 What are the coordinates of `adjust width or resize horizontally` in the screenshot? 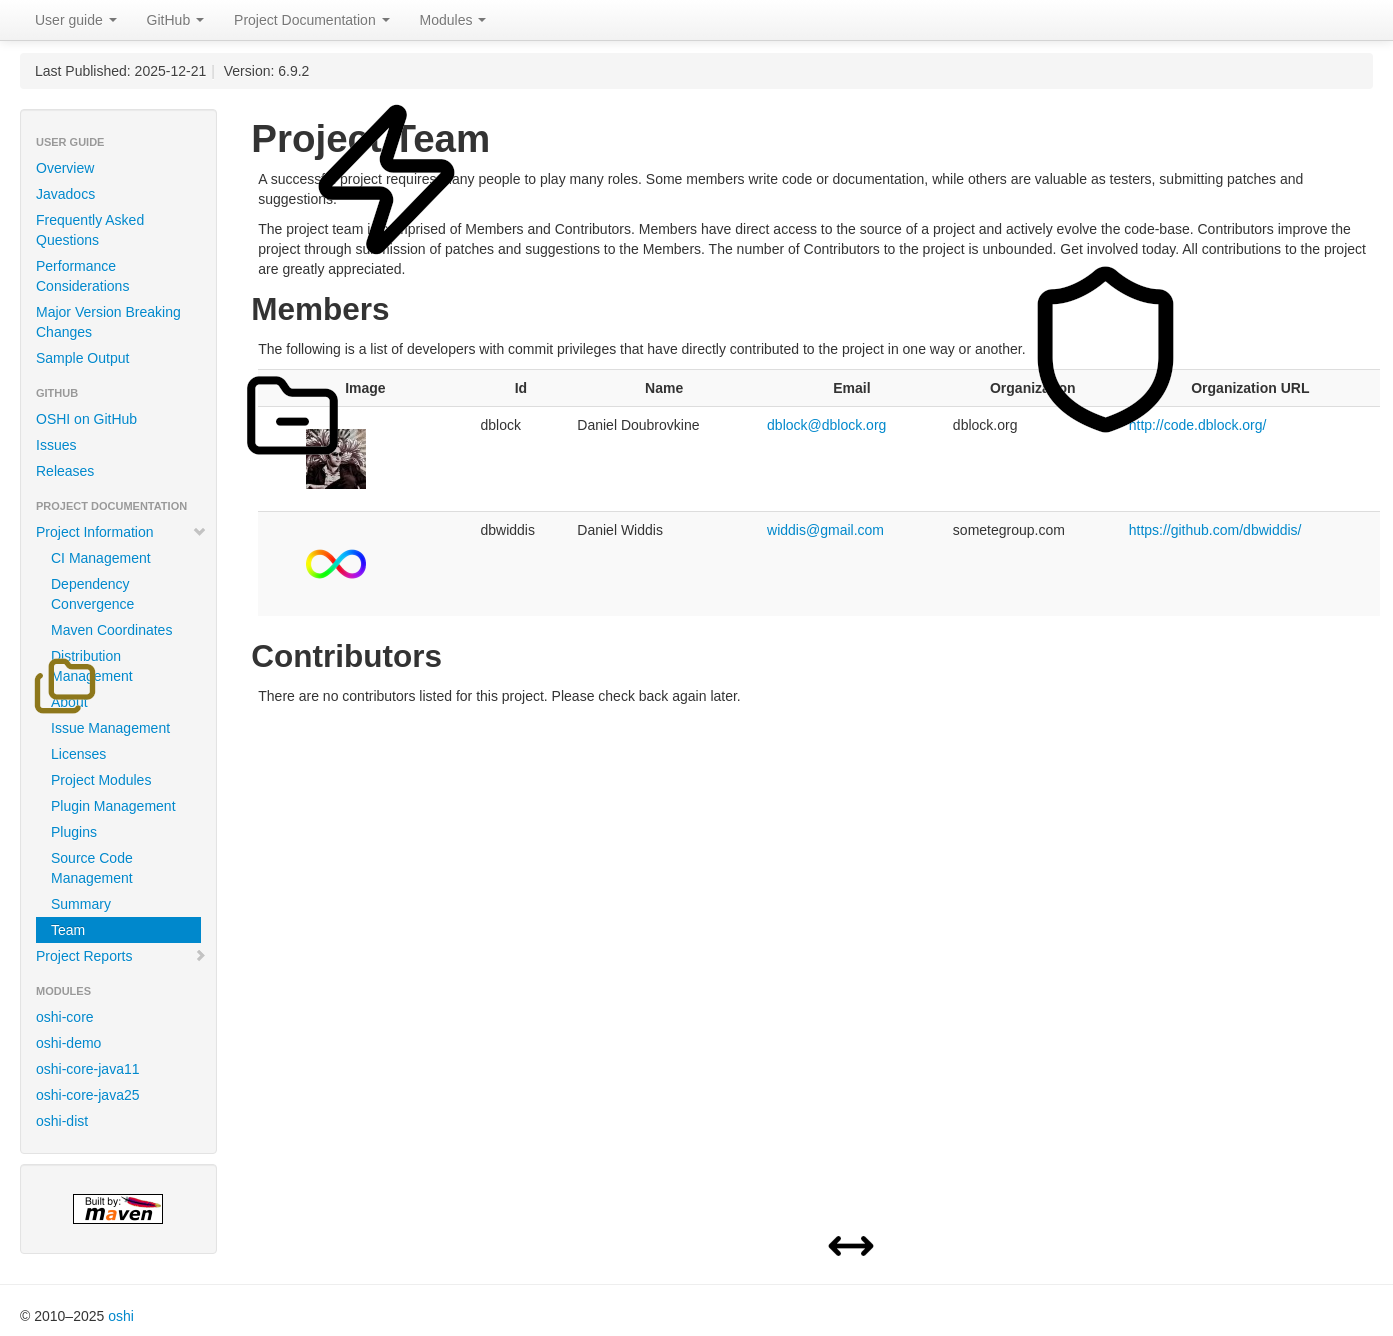 It's located at (851, 1246).